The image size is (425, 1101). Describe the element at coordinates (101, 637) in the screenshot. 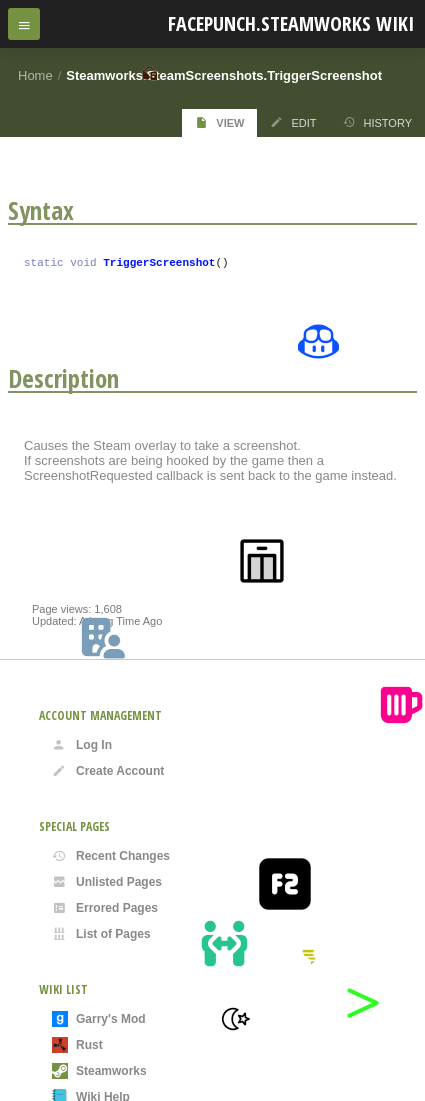

I see `view company or workplace profile` at that location.